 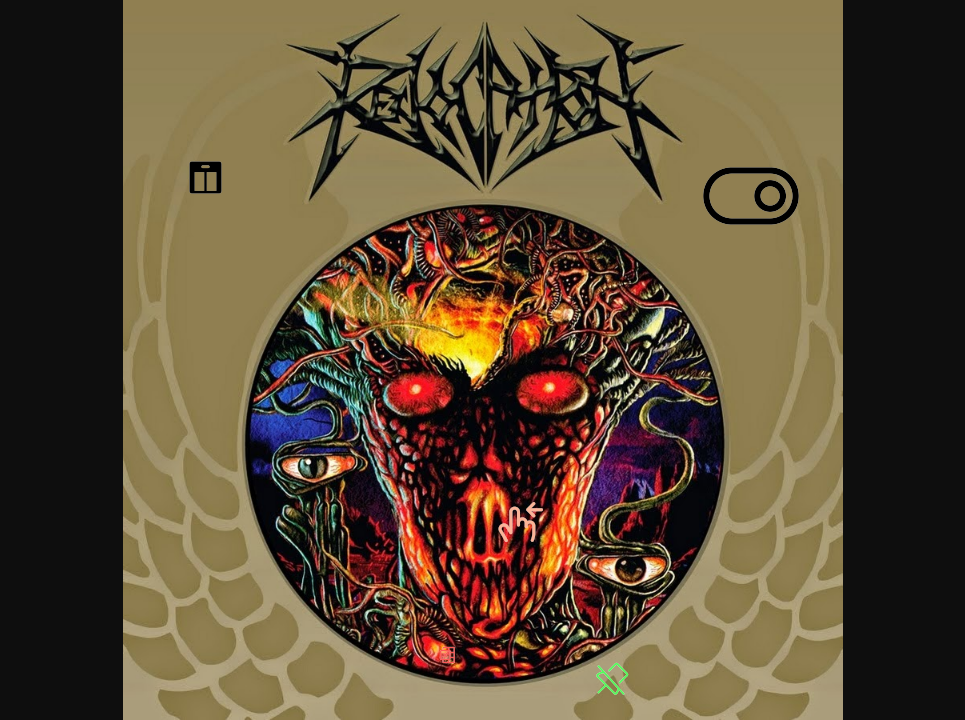 What do you see at coordinates (448, 655) in the screenshot?
I see `open microsoft excel` at bounding box center [448, 655].